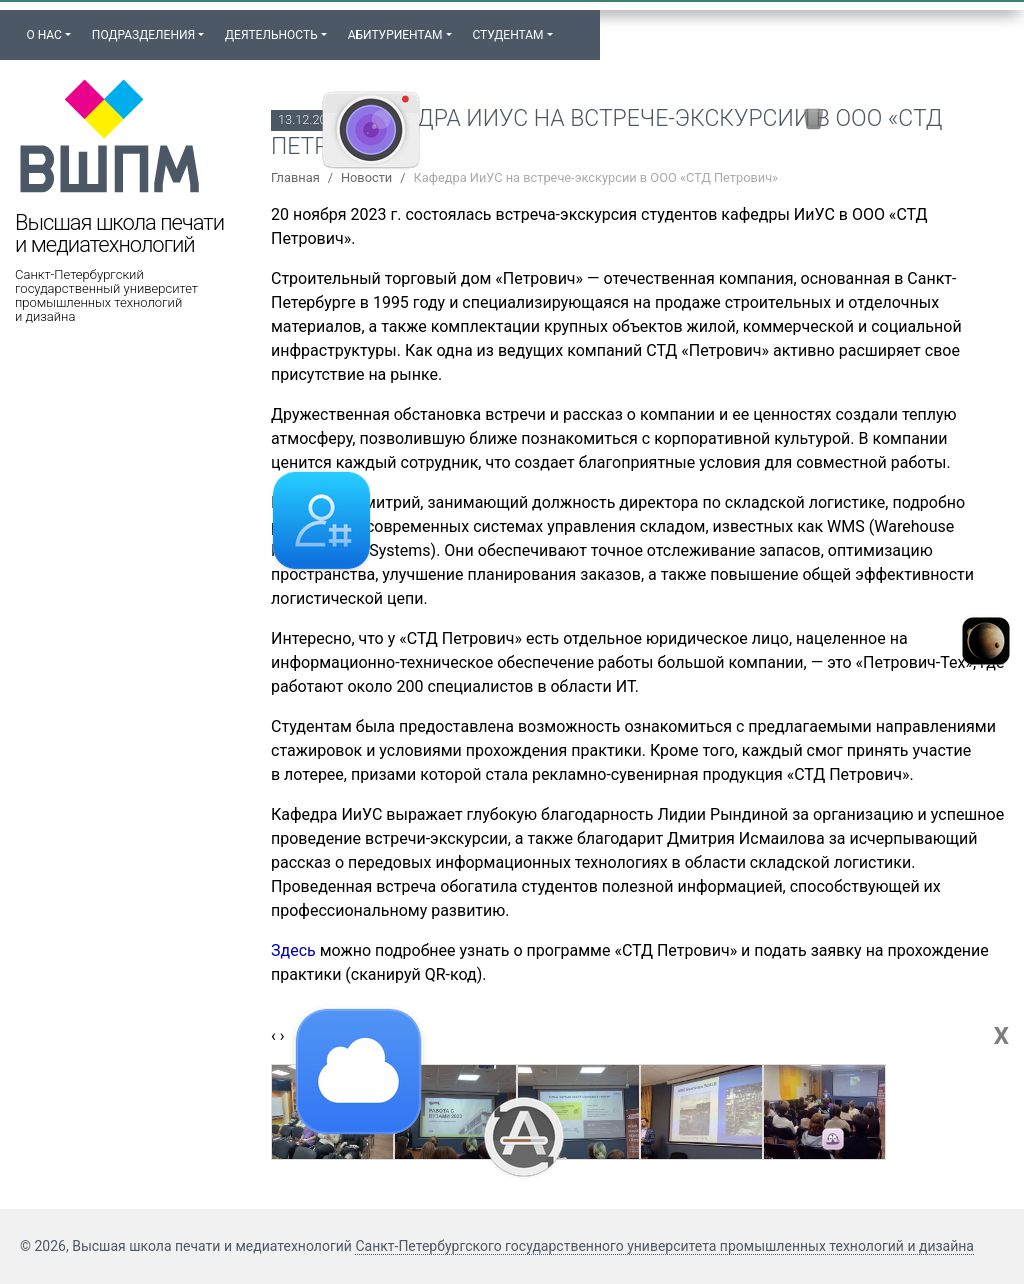  I want to click on access cloud storage or services, so click(358, 1071).